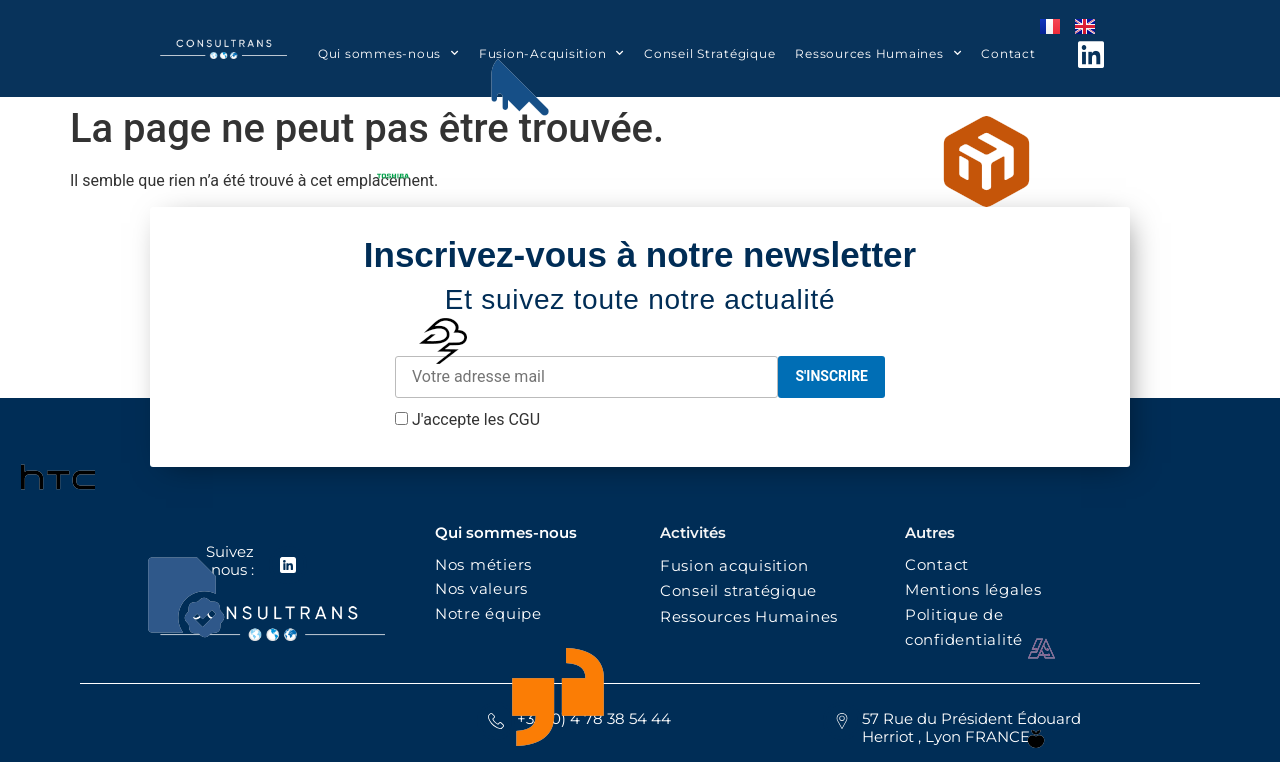  I want to click on visit The Algorithms website or repository, so click(1041, 648).